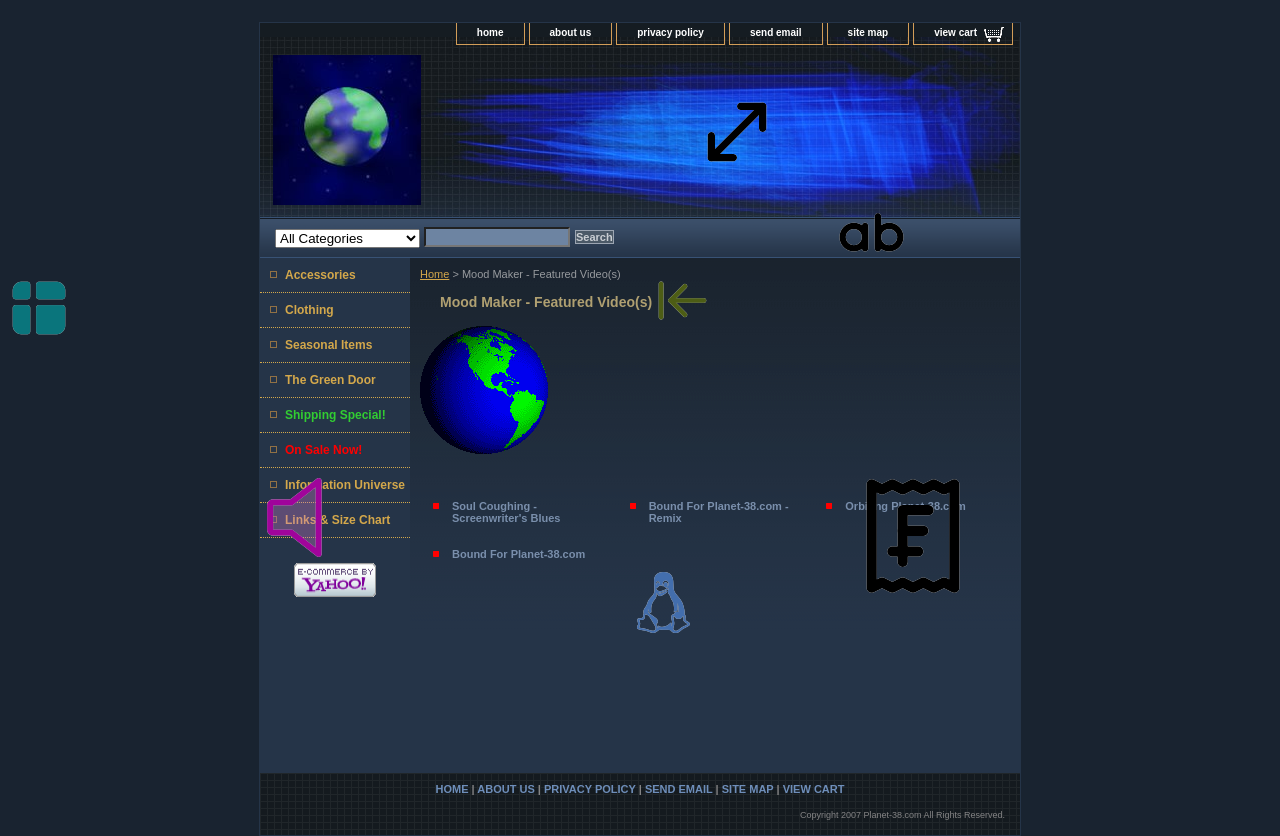  I want to click on indicates Linux operating system compatibility, so click(663, 602).